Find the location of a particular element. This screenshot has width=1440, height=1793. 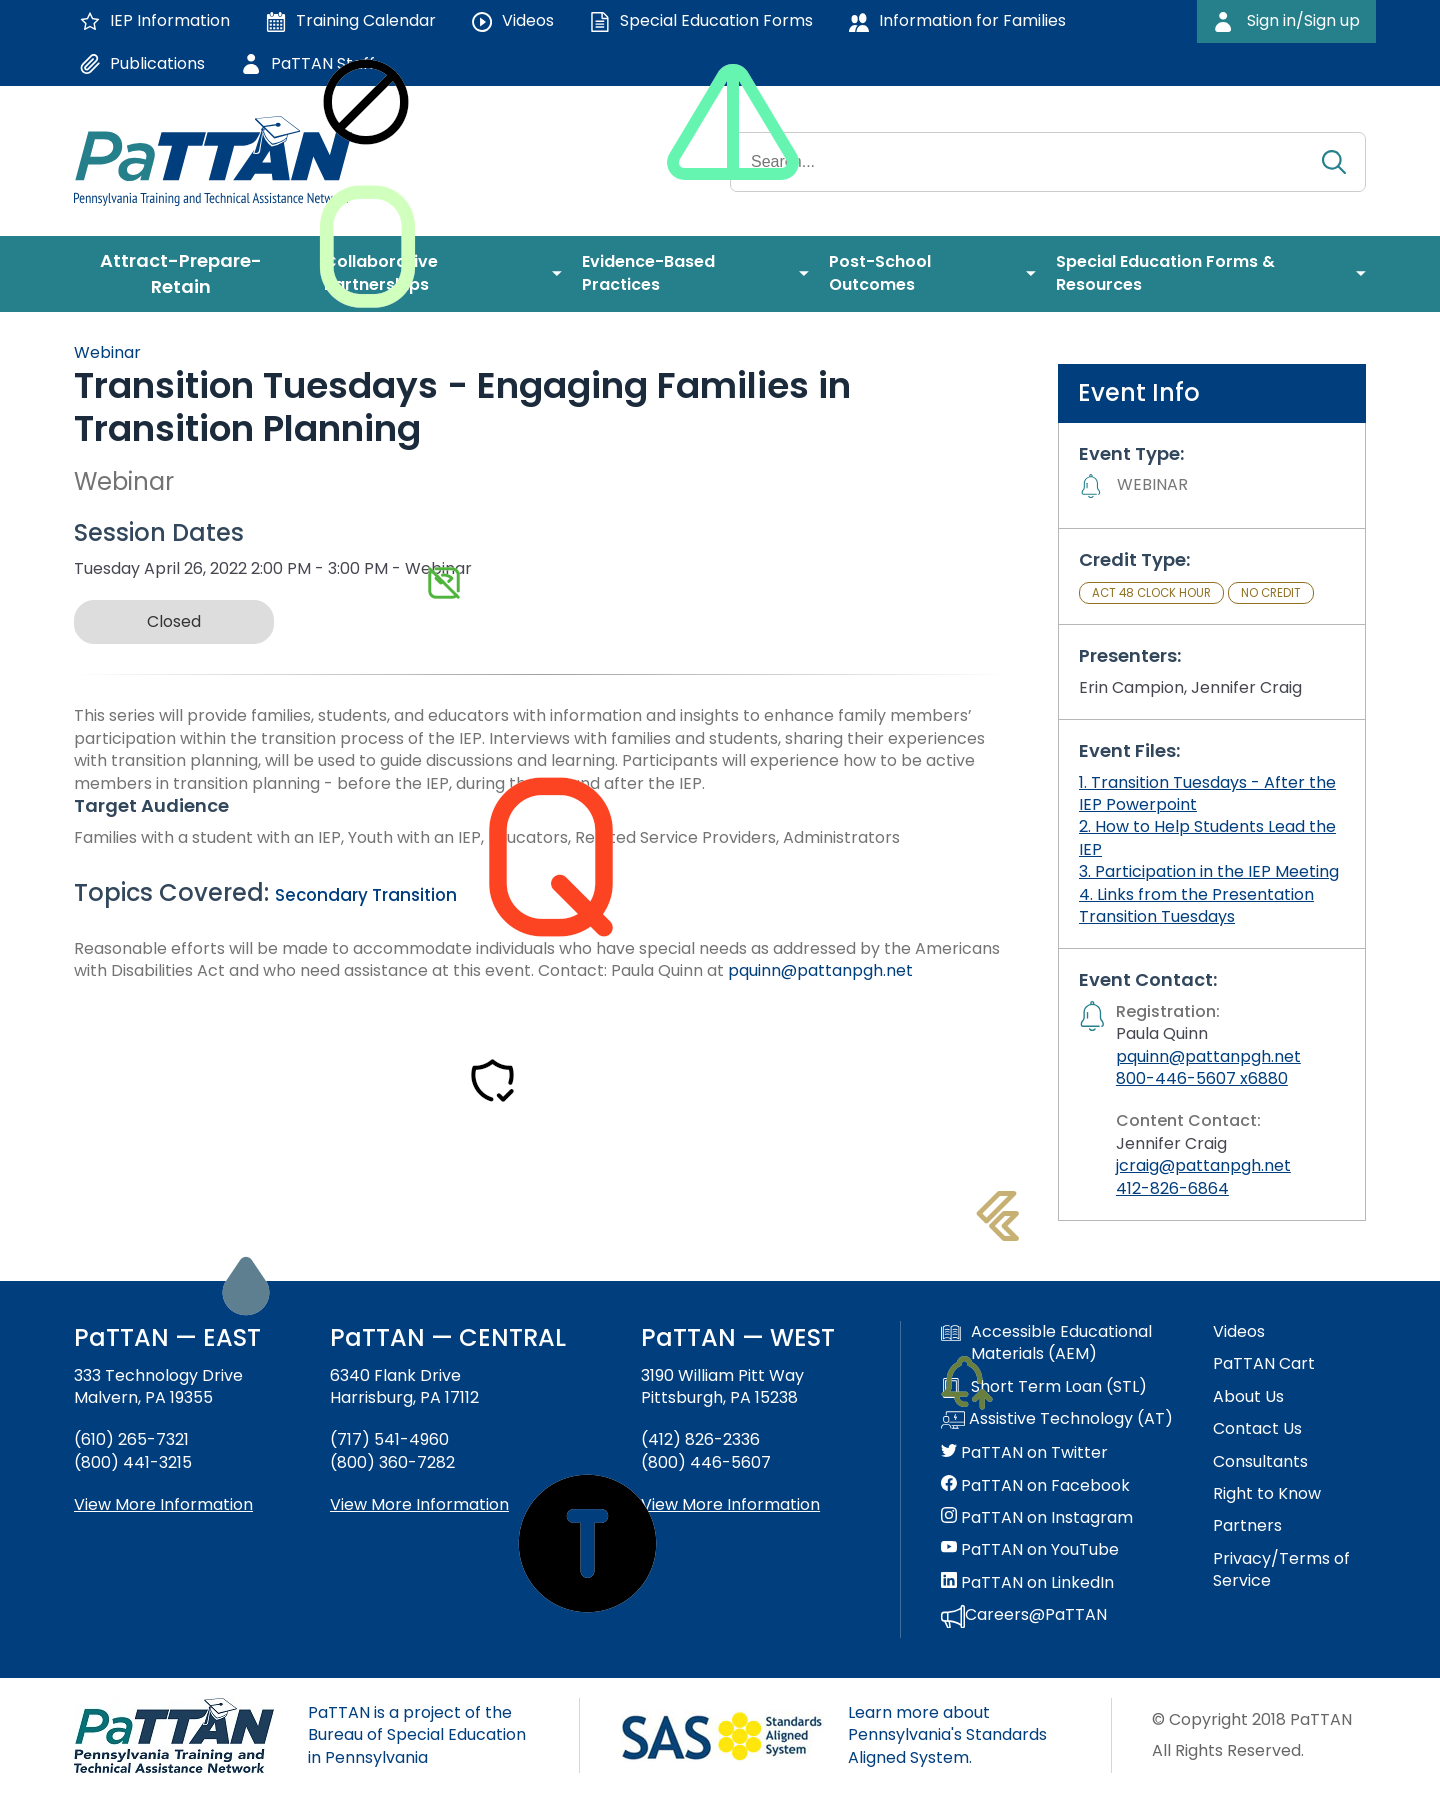

represents the letter Q in alphabetical navigation is located at coordinates (551, 857).